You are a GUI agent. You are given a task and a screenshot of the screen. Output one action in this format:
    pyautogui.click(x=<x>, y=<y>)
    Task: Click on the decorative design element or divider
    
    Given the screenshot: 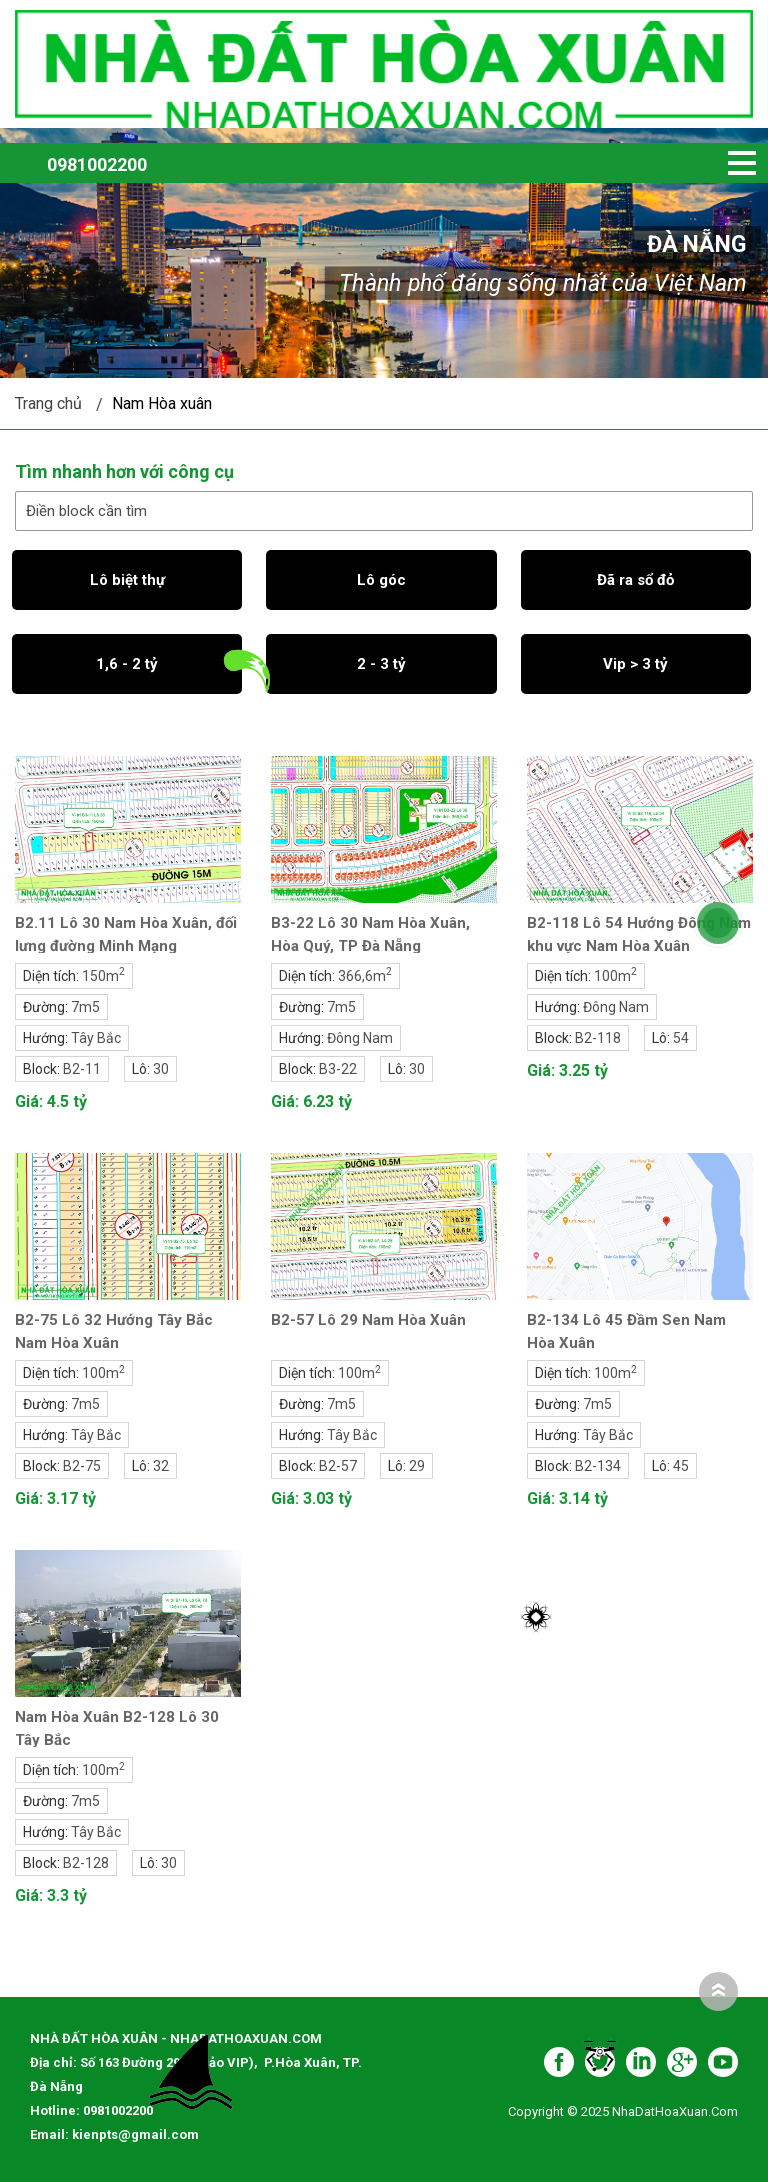 What is the action you would take?
    pyautogui.click(x=536, y=1617)
    